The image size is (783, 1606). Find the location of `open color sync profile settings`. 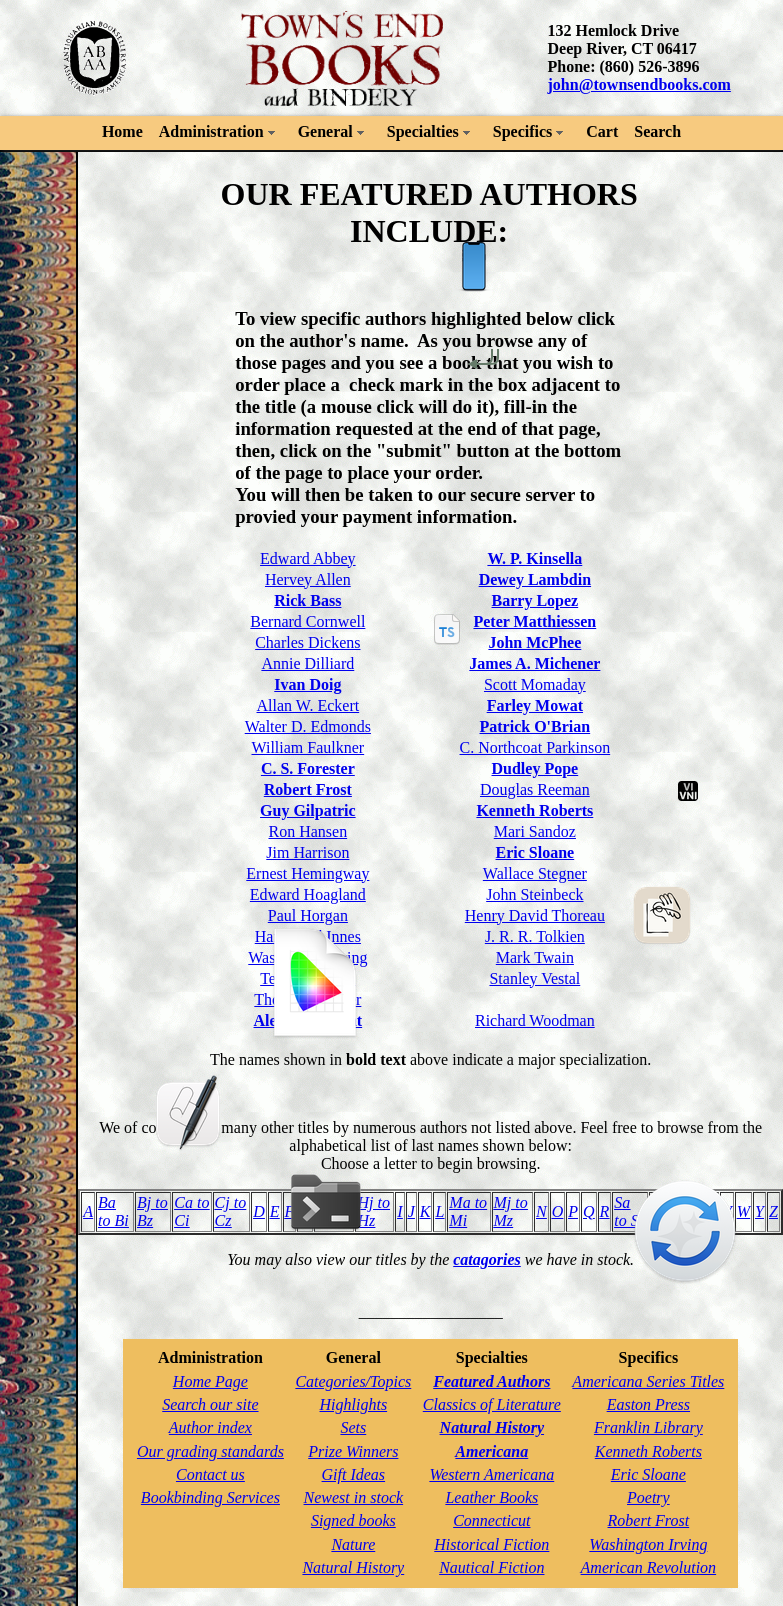

open color sync profile settings is located at coordinates (315, 985).